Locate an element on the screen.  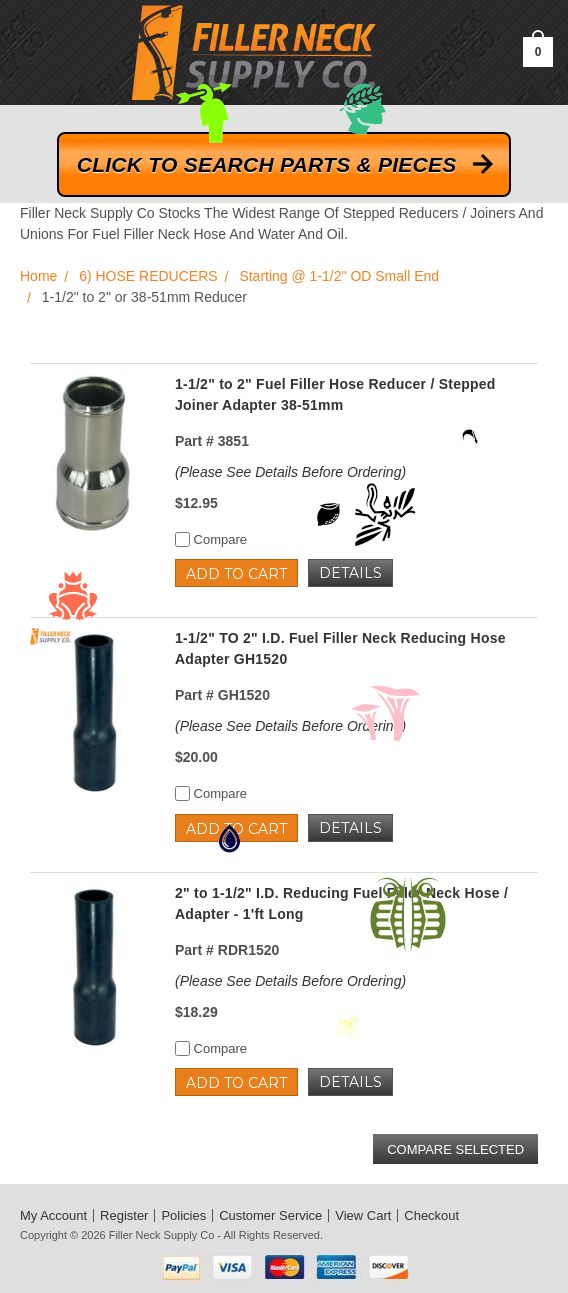
decorative tribal or ethnic design element is located at coordinates (408, 914).